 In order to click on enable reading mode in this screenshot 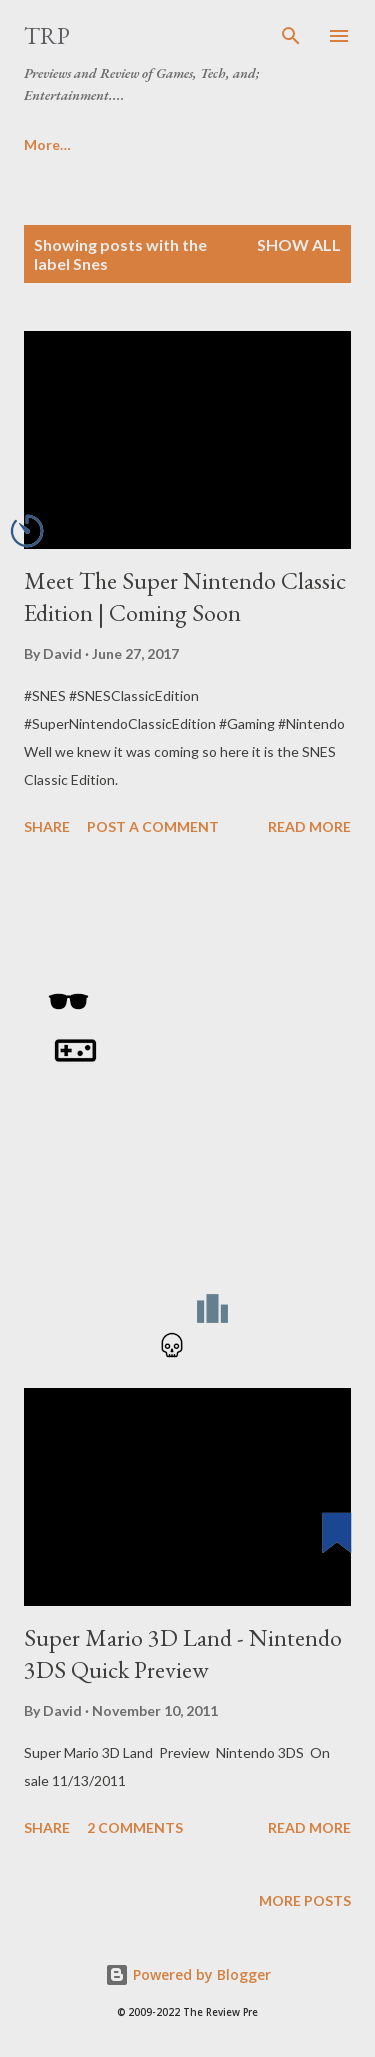, I will do `click(68, 1001)`.